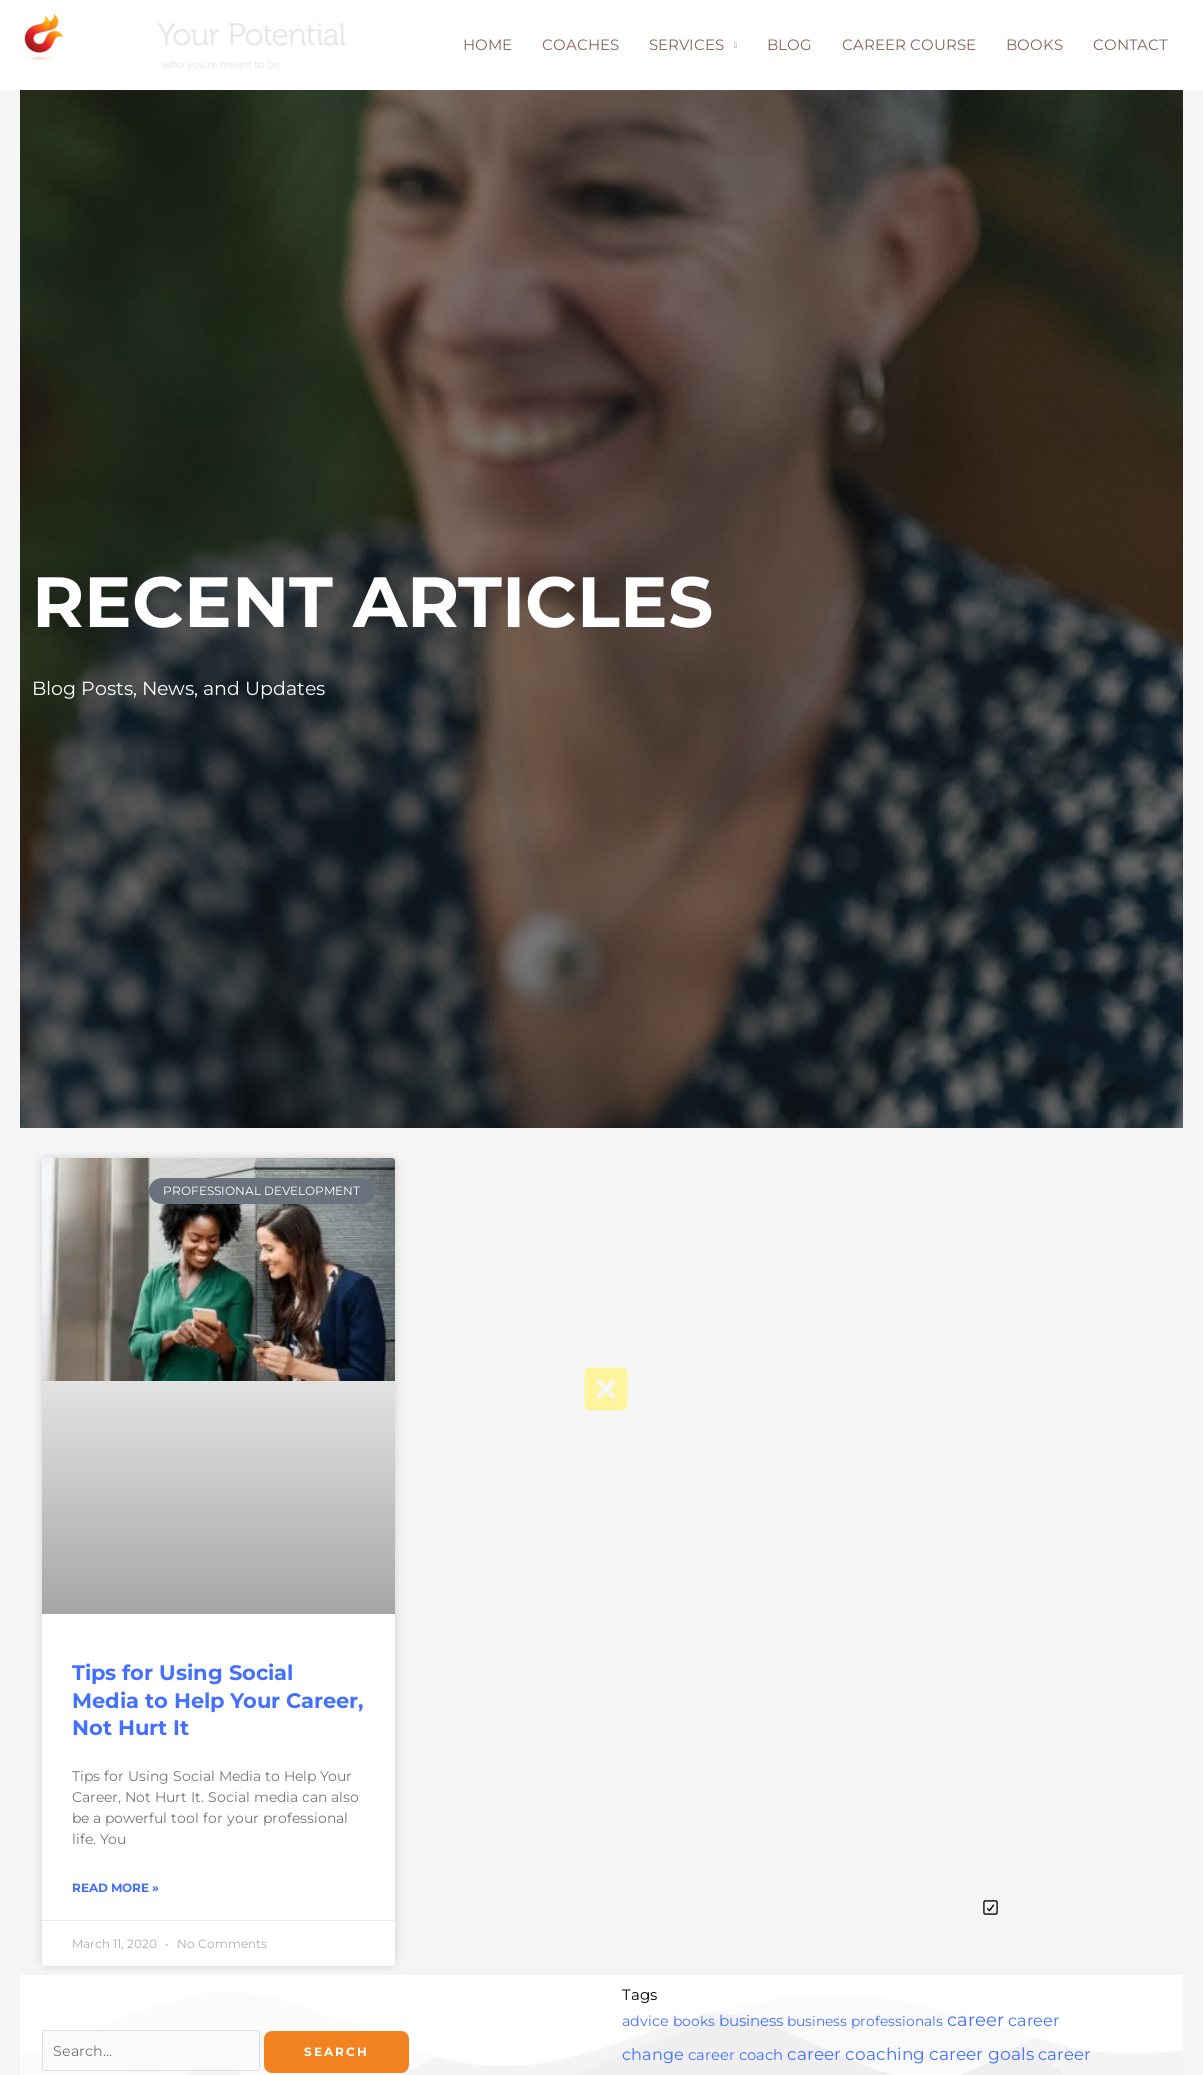 The height and width of the screenshot is (2075, 1203). Describe the element at coordinates (990, 1907) in the screenshot. I see `mark task as complete` at that location.